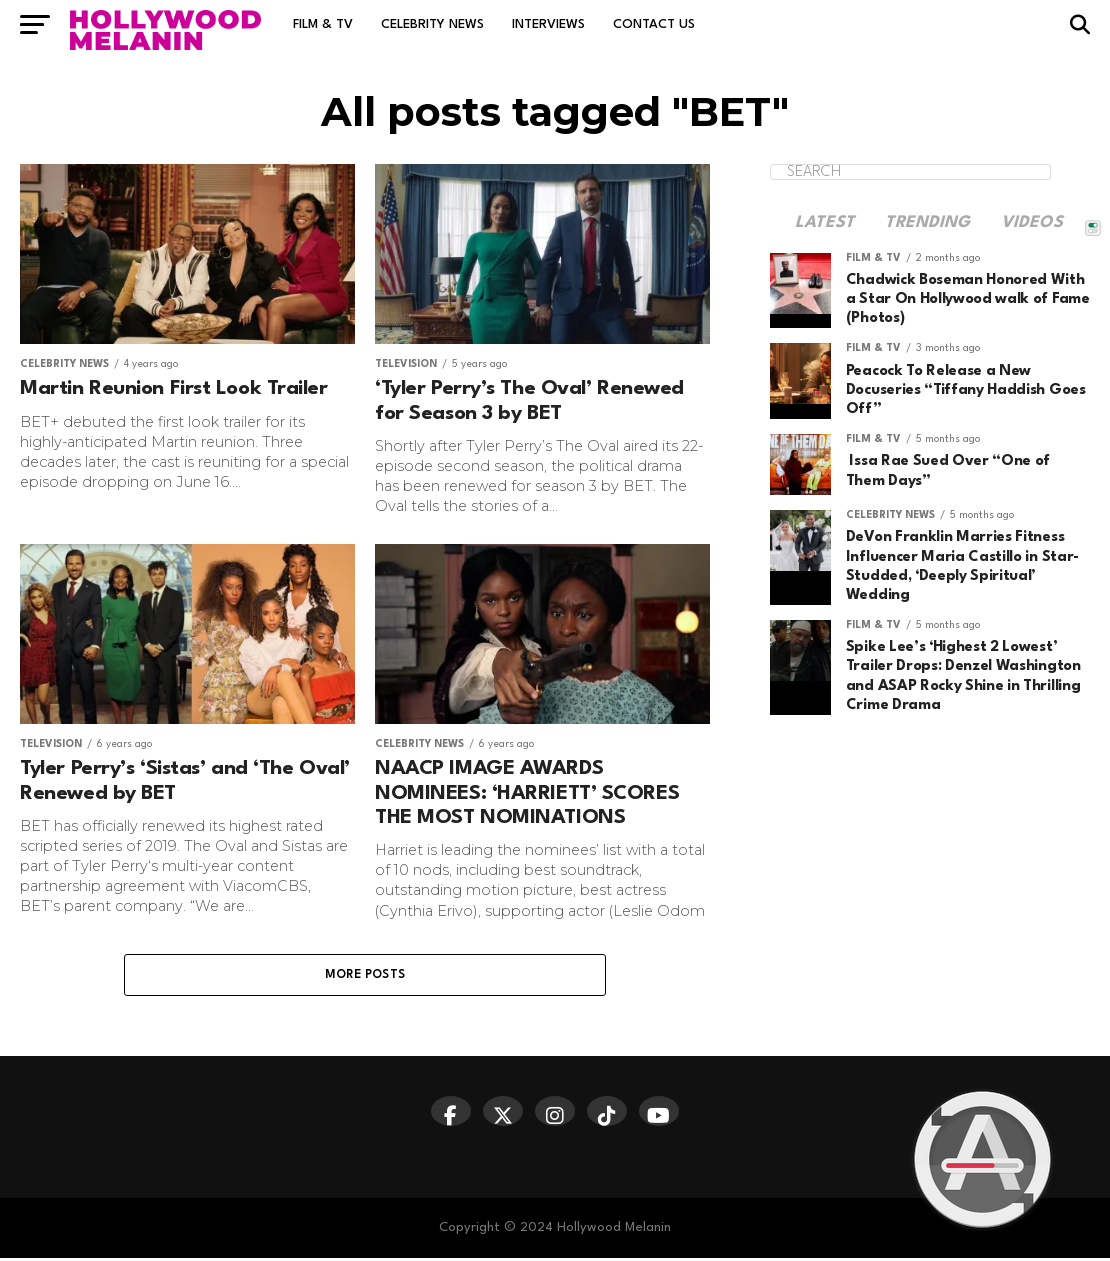 The width and height of the screenshot is (1110, 1261). I want to click on access system settings and preferences, so click(1093, 228).